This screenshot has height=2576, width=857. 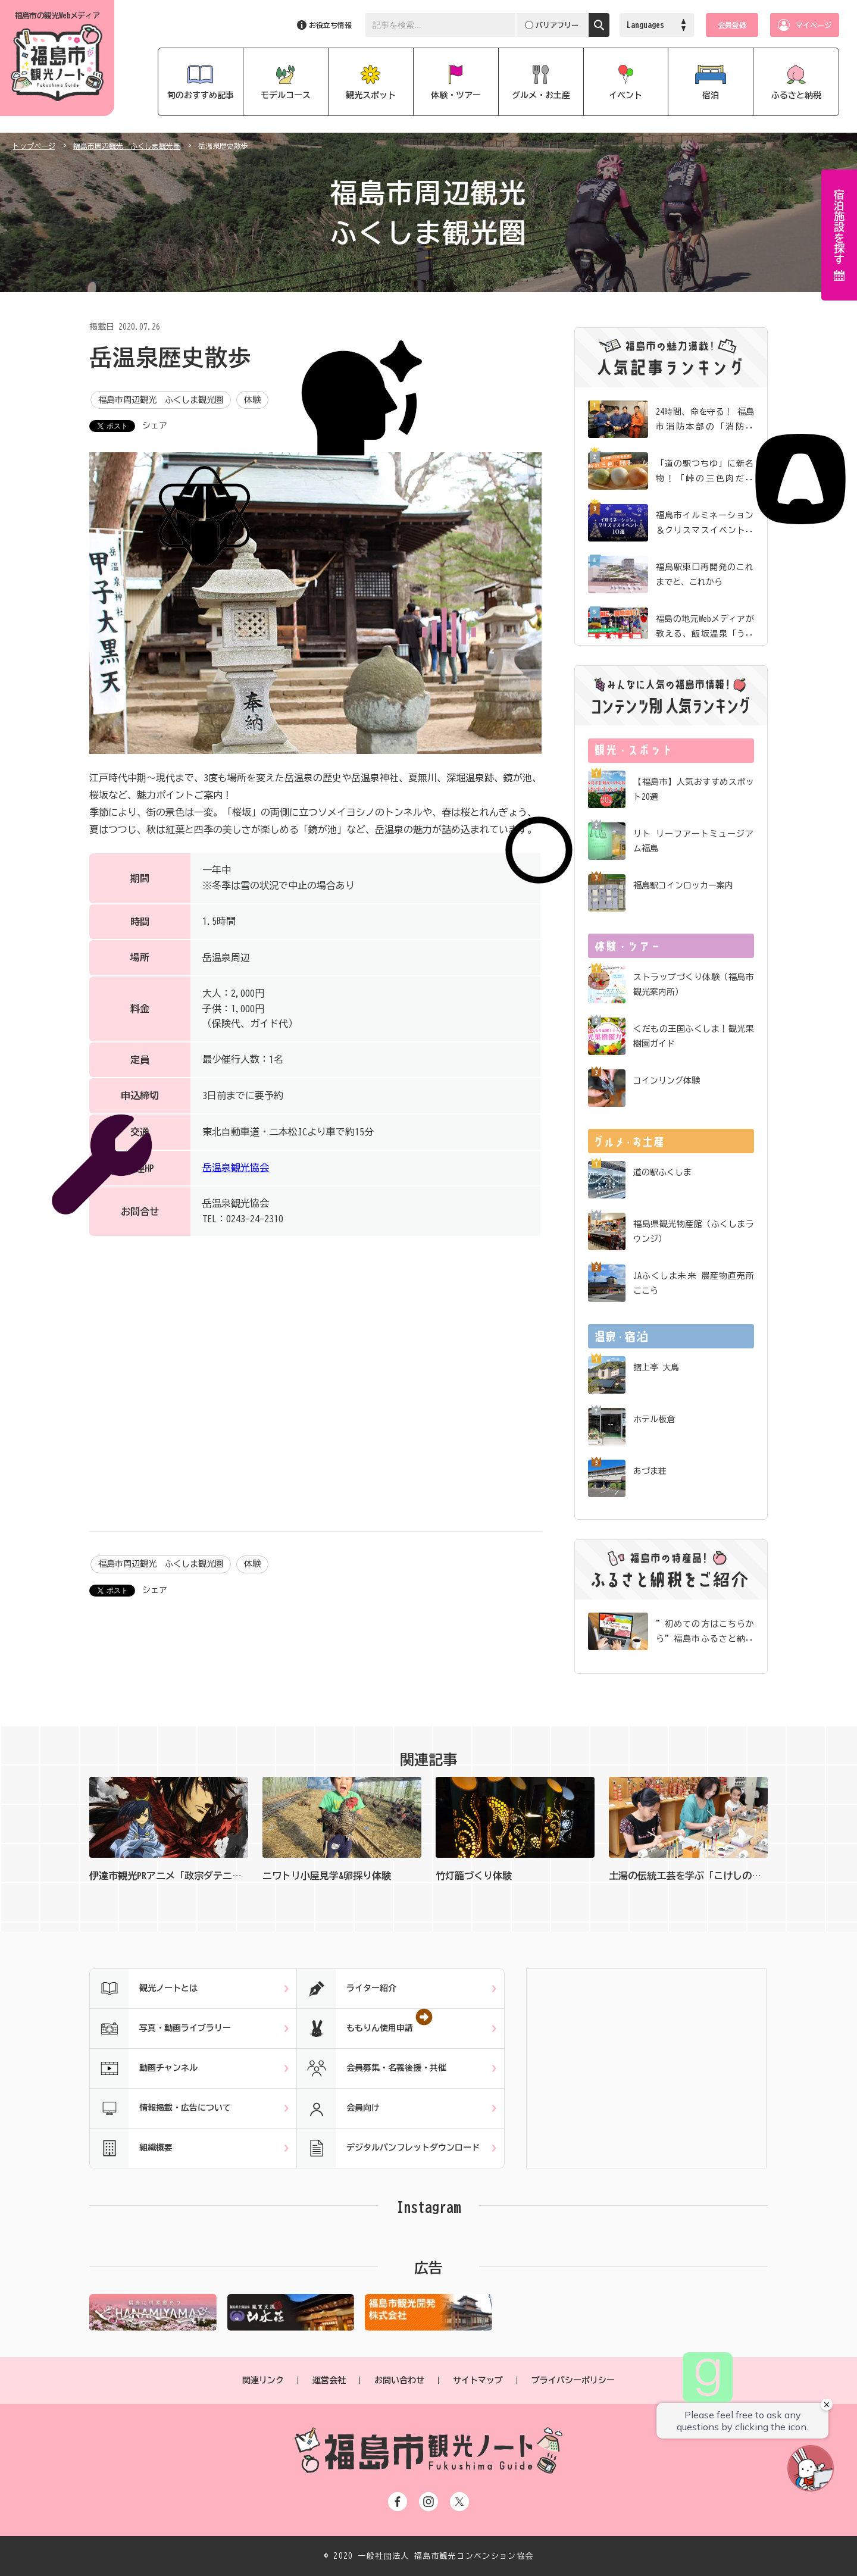 What do you see at coordinates (359, 403) in the screenshot?
I see `access speak ai voice assistant` at bounding box center [359, 403].